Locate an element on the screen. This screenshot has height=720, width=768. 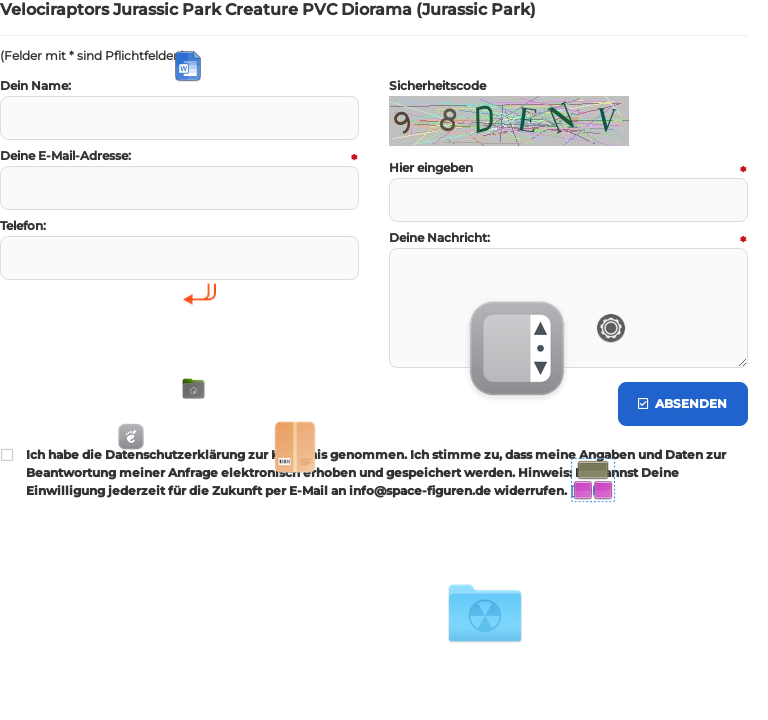
compressed or archived file type is located at coordinates (295, 447).